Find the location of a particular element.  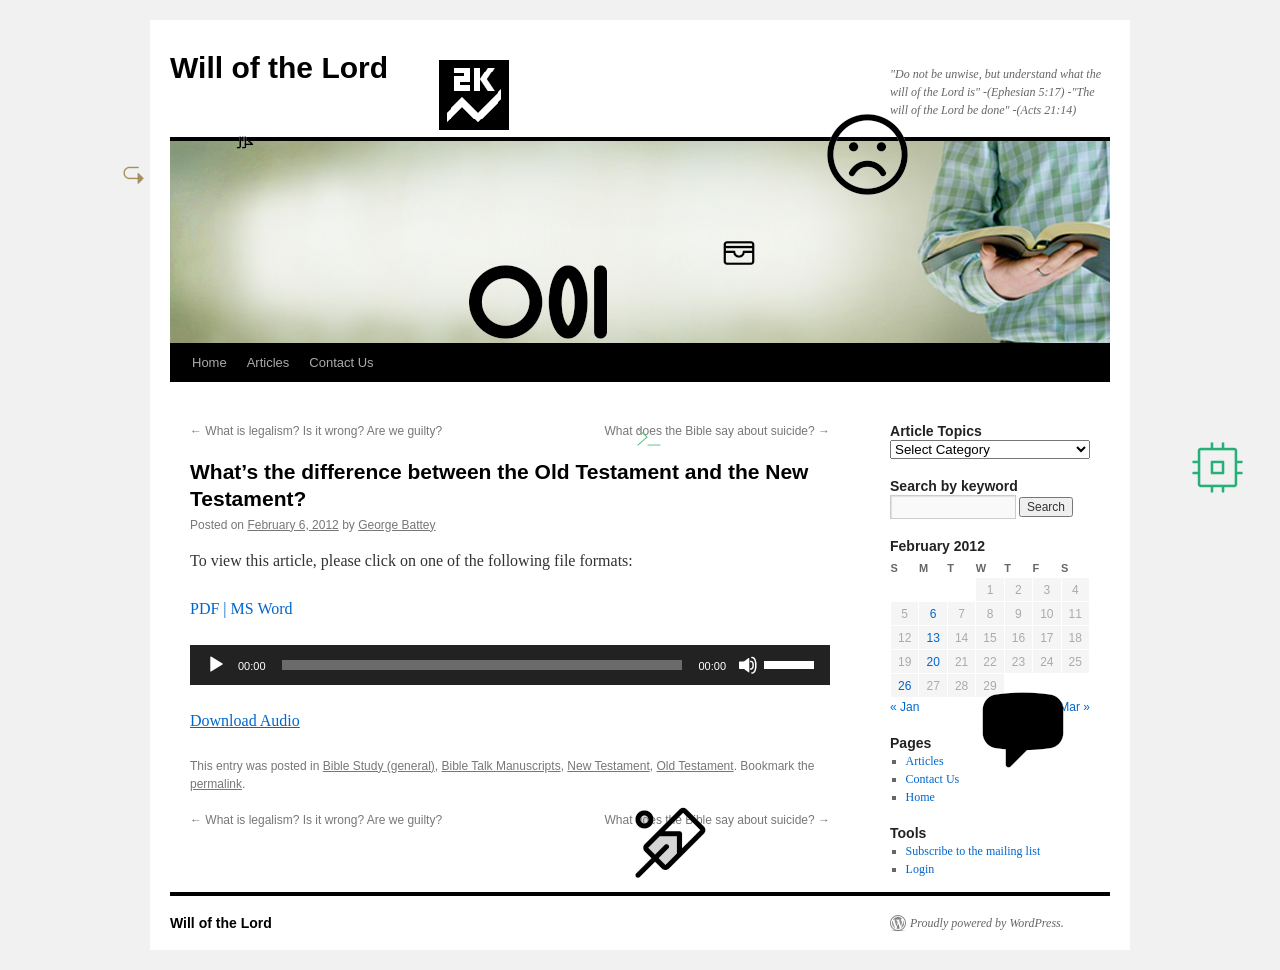

redo last action is located at coordinates (133, 174).